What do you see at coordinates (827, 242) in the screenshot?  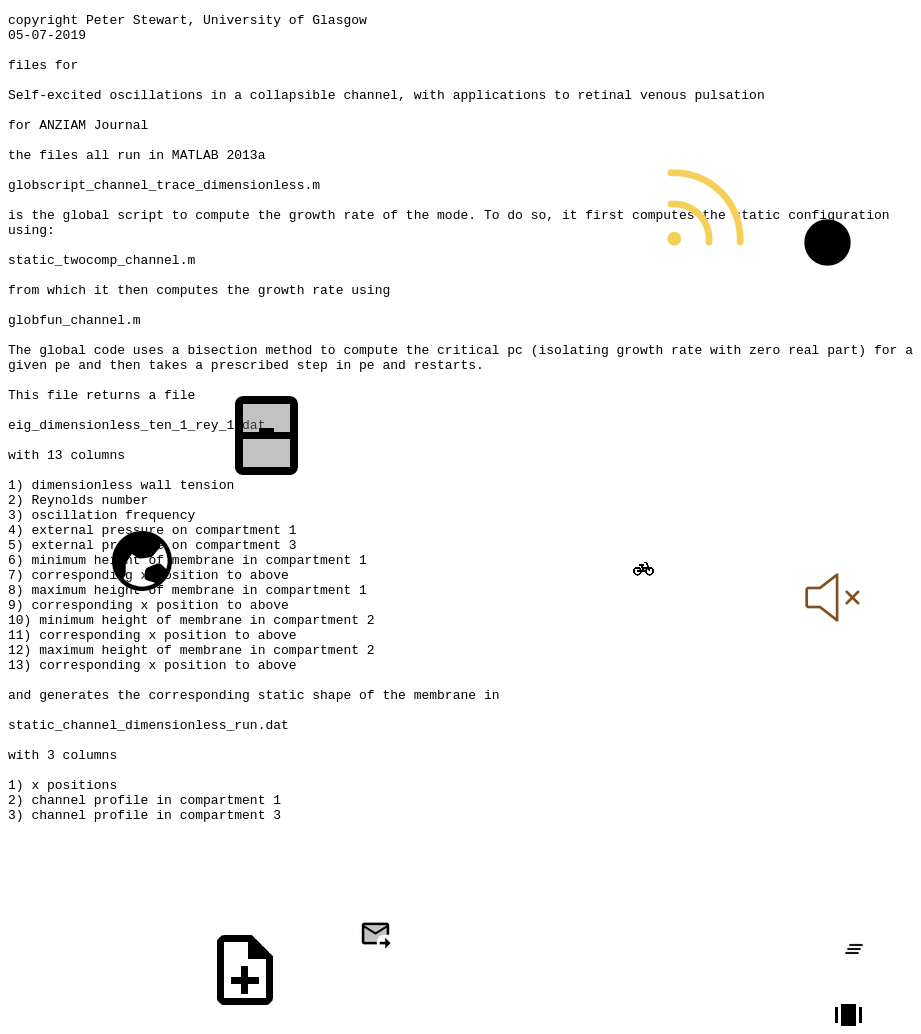 I see `indicates an unread notification or message` at bounding box center [827, 242].